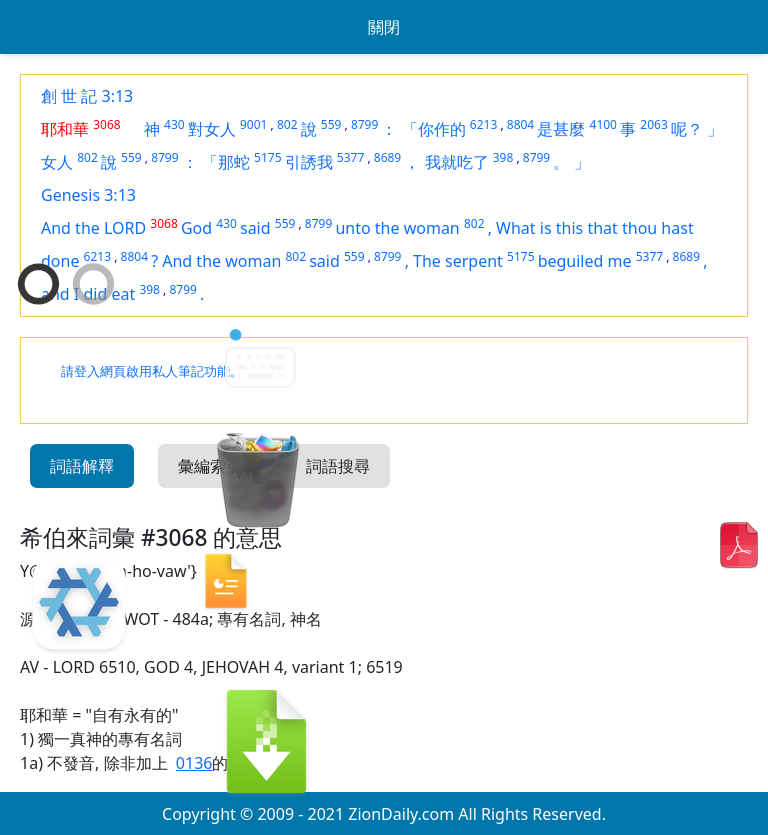  Describe the element at coordinates (66, 284) in the screenshot. I see `connect your flickr account` at that location.